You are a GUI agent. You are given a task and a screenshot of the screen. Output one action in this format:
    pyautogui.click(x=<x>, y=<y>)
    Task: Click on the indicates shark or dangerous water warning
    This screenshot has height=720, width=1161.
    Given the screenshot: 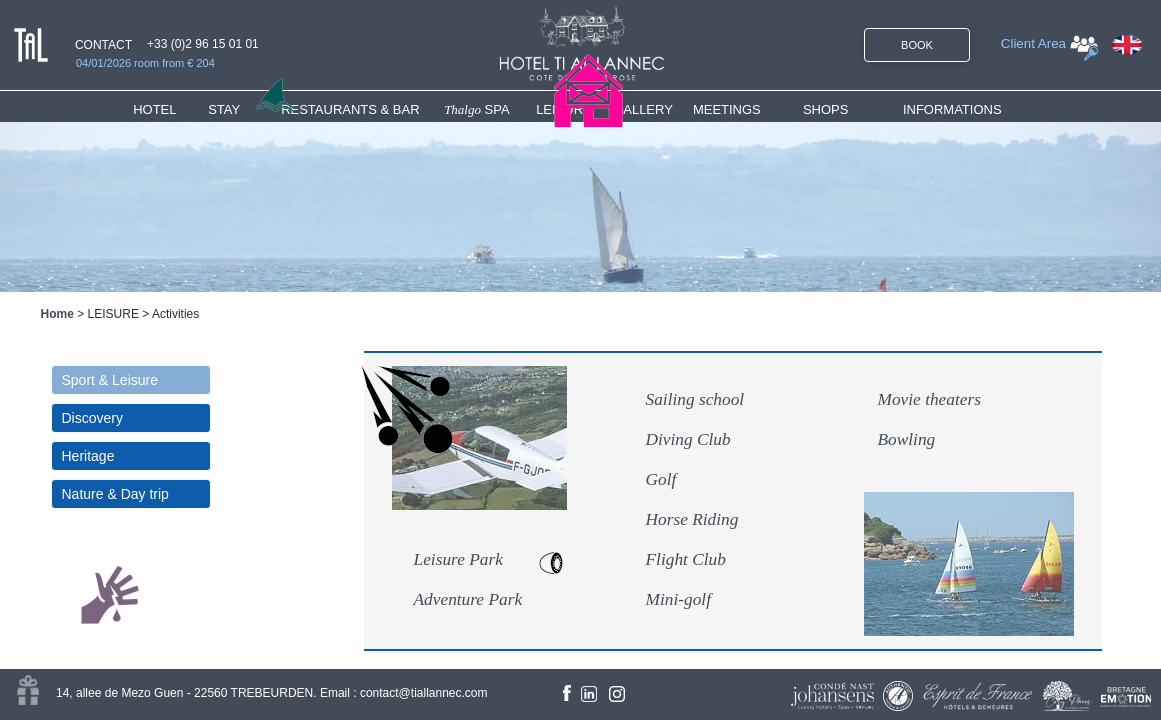 What is the action you would take?
    pyautogui.click(x=275, y=95)
    